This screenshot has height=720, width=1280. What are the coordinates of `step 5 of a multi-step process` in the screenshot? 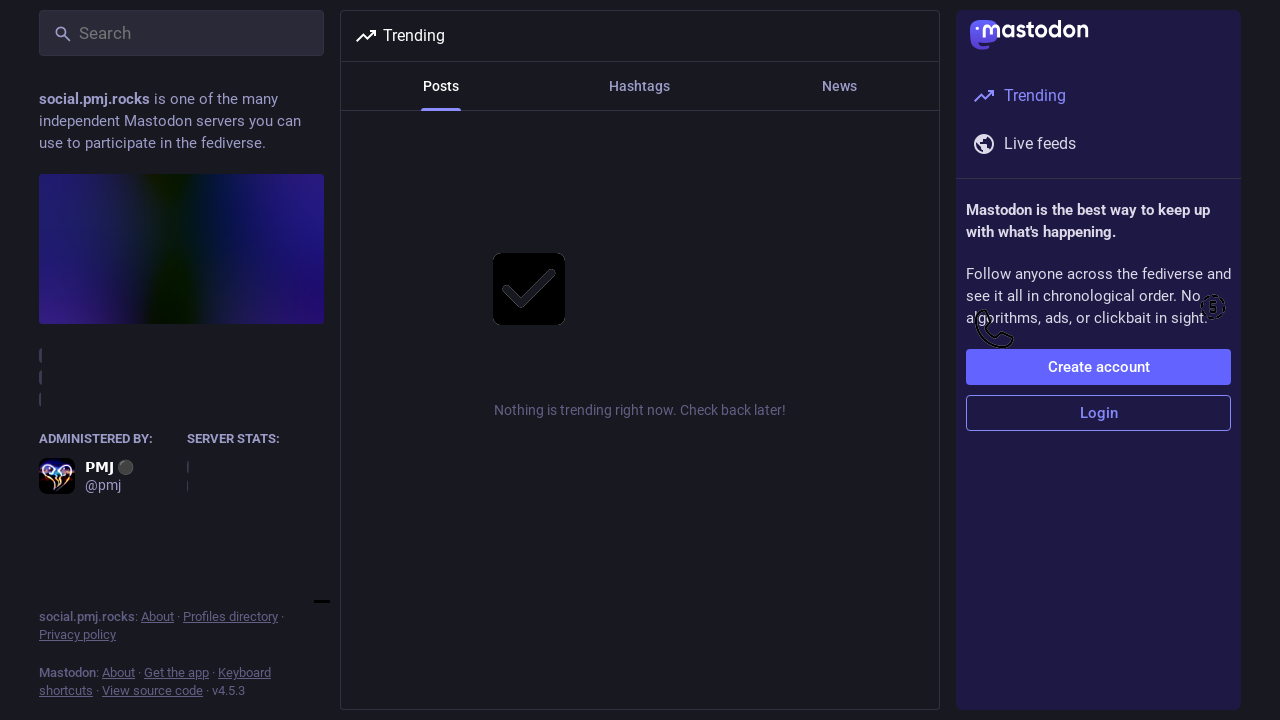 It's located at (1213, 307).